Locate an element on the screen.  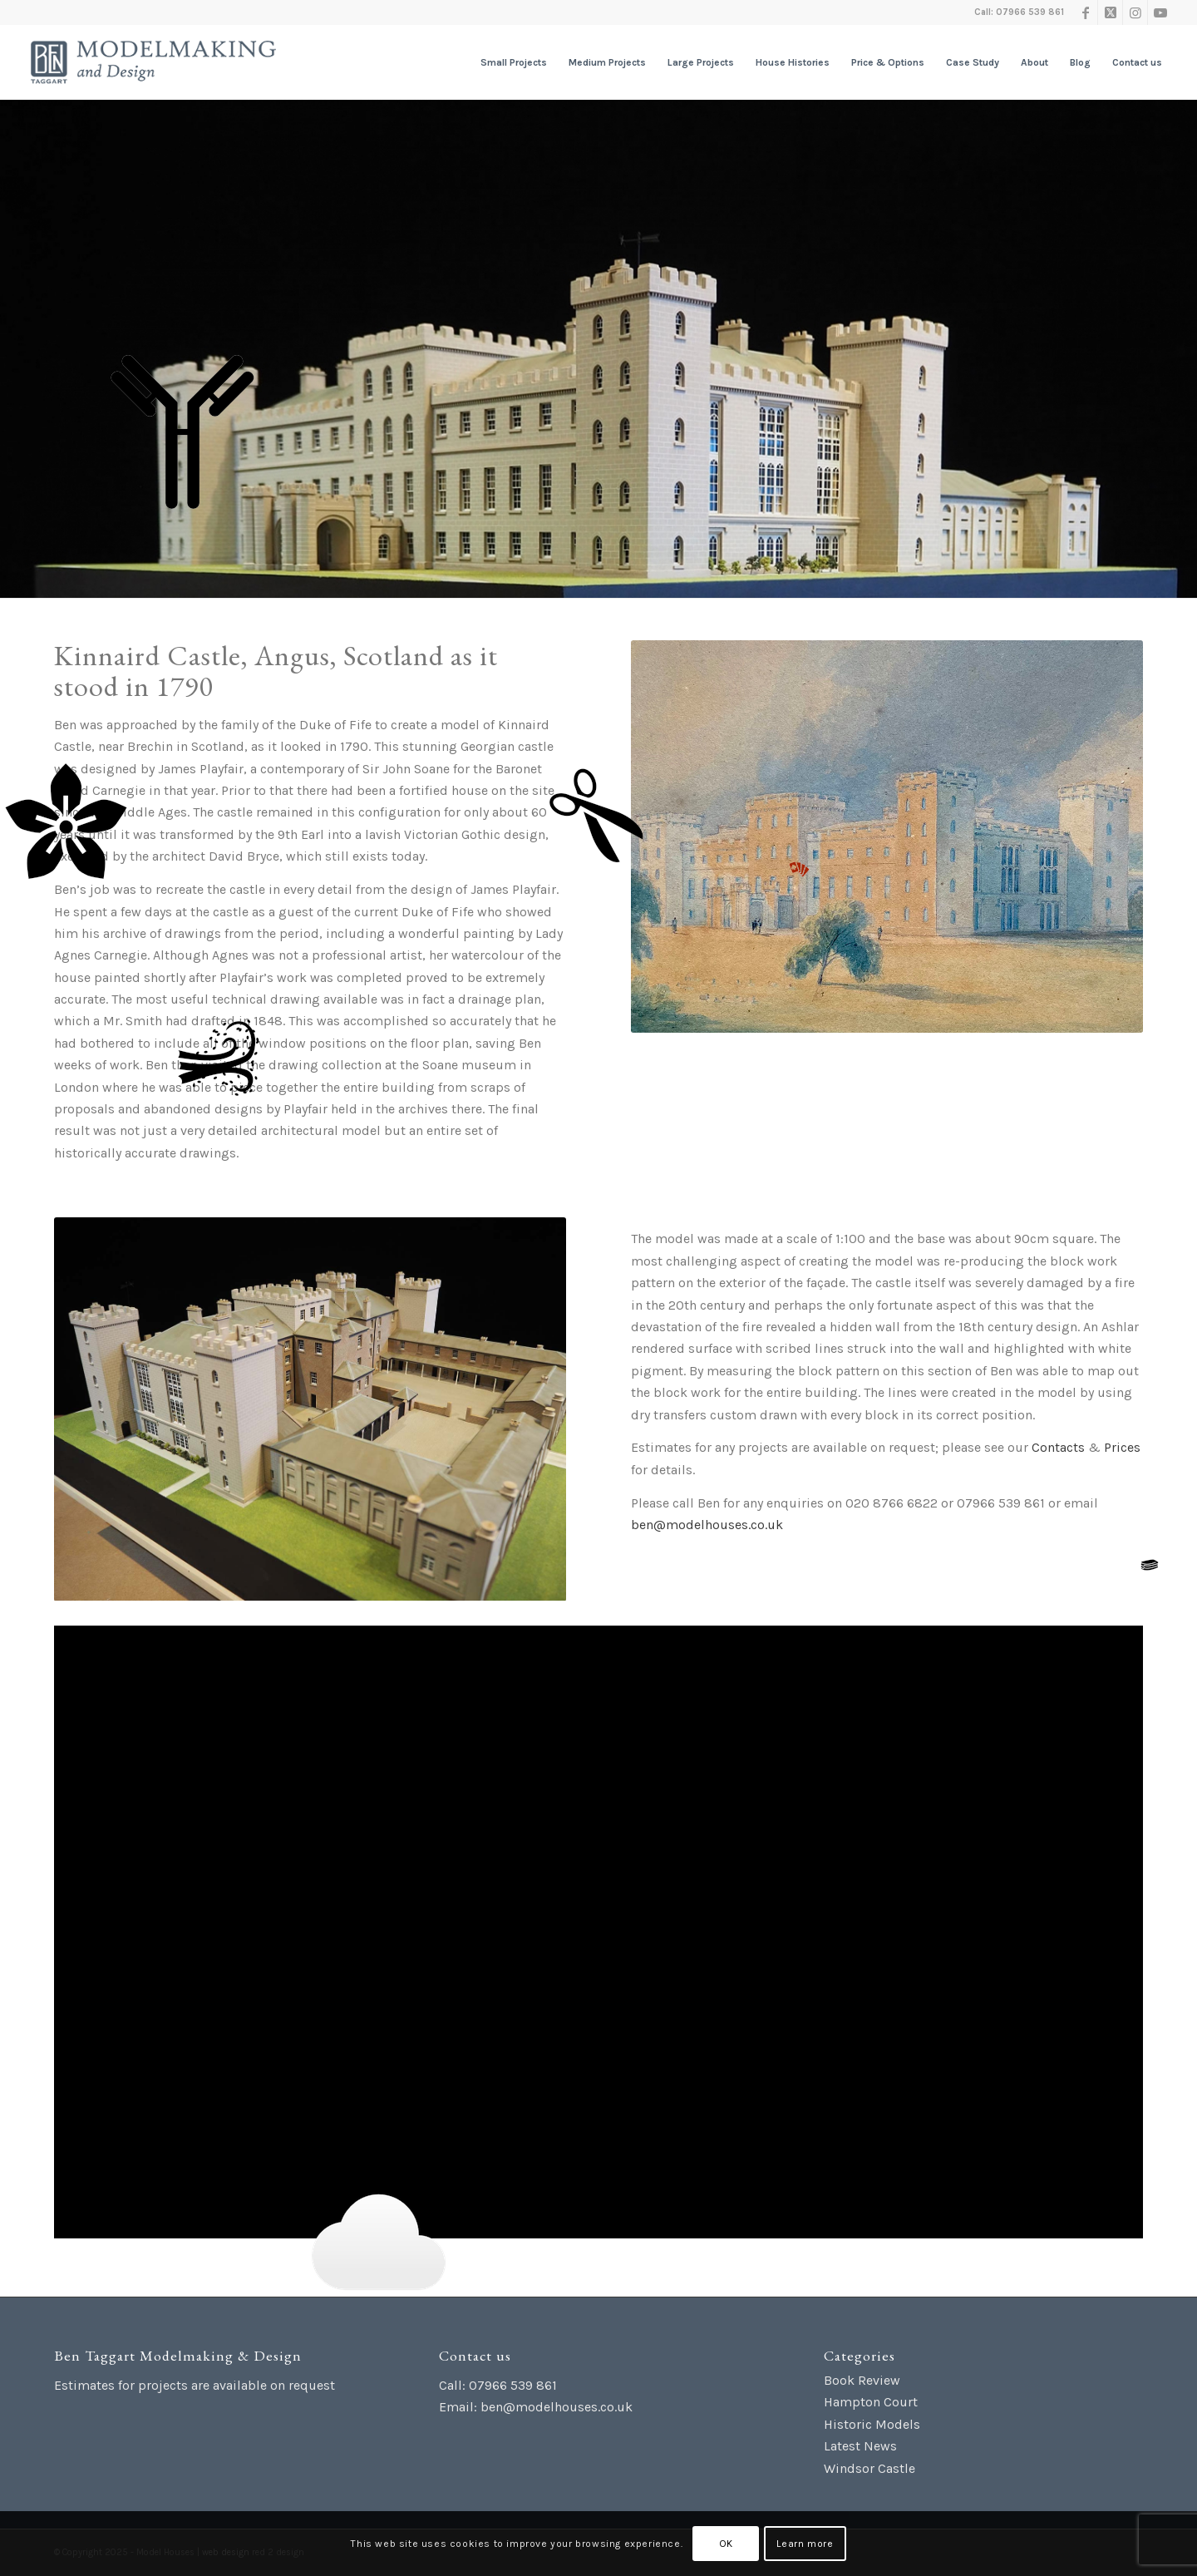
access card games or poker is located at coordinates (799, 869).